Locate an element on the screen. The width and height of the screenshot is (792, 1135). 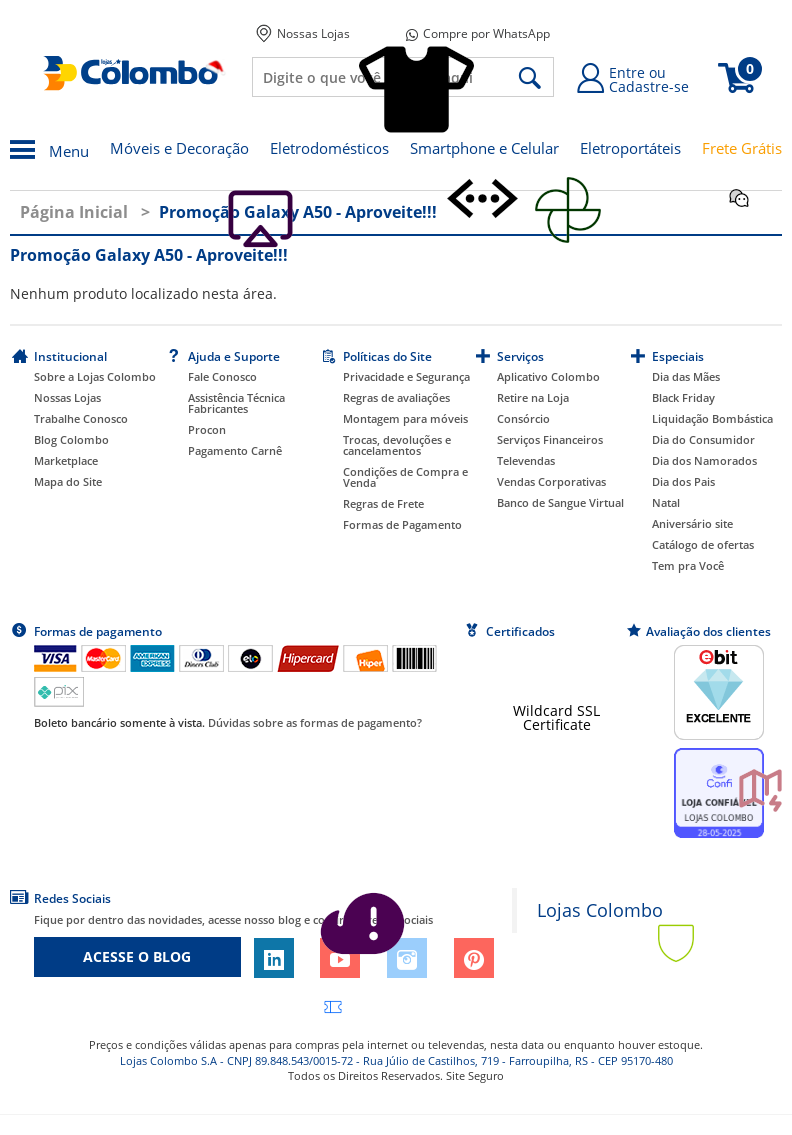
browse clothing or apparel items is located at coordinates (416, 89).